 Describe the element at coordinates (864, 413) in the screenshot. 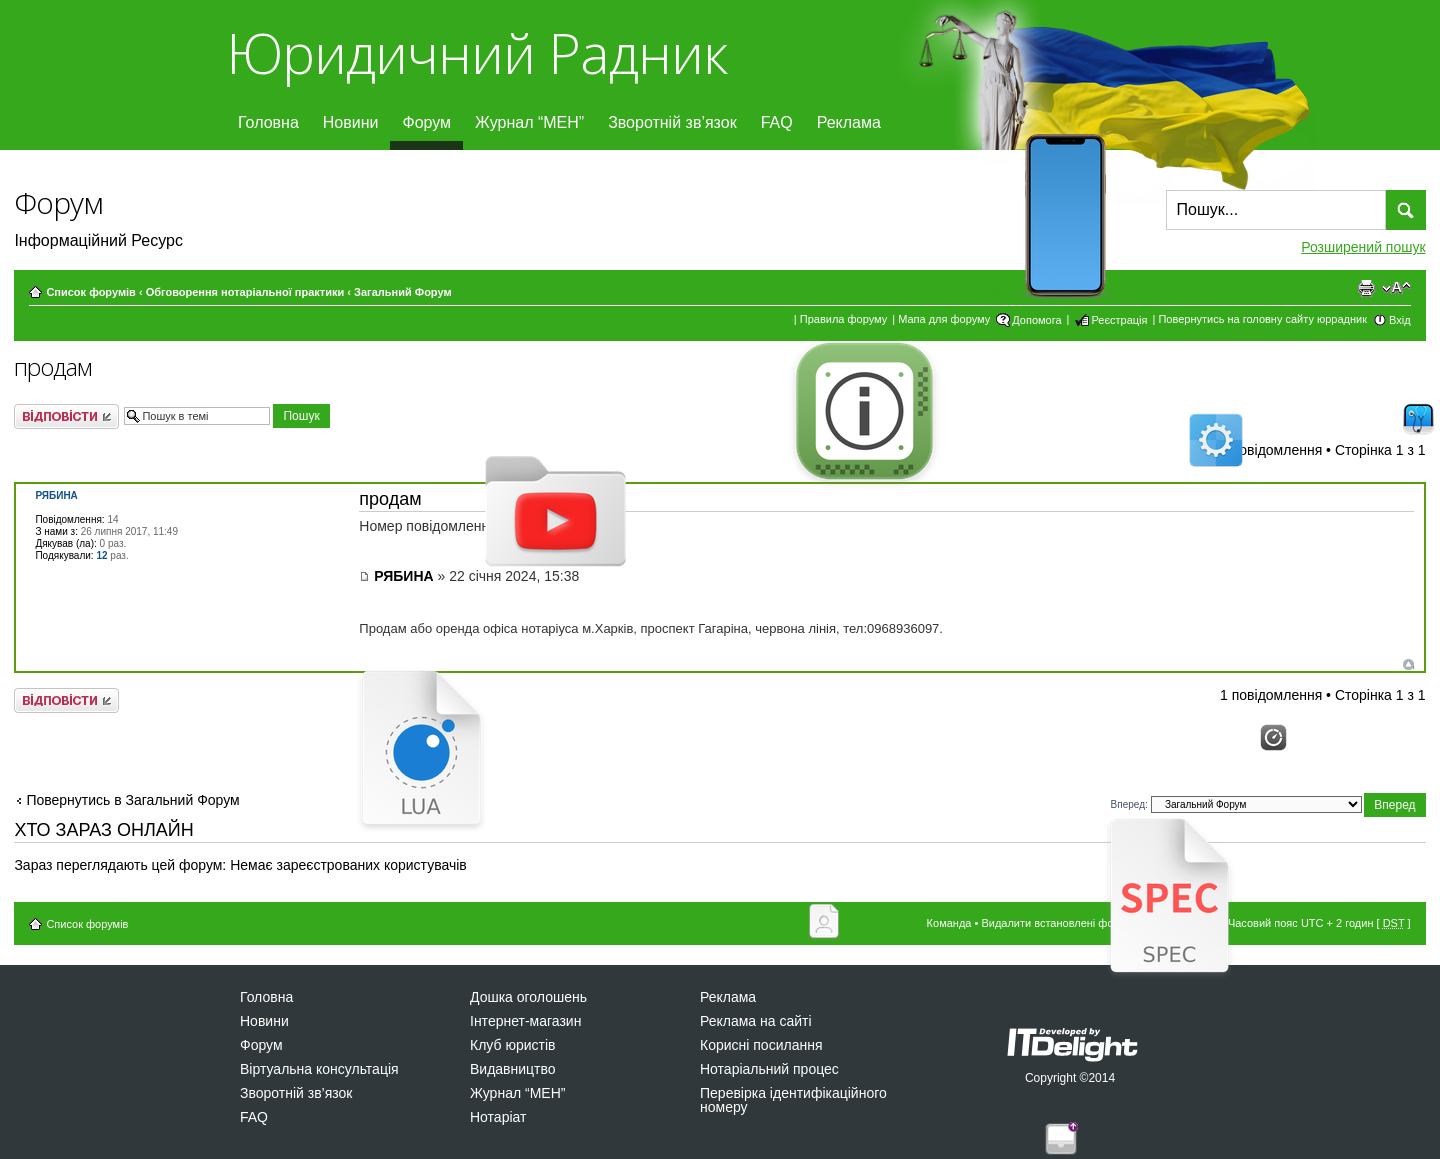

I see `view hardware information and system specs` at that location.